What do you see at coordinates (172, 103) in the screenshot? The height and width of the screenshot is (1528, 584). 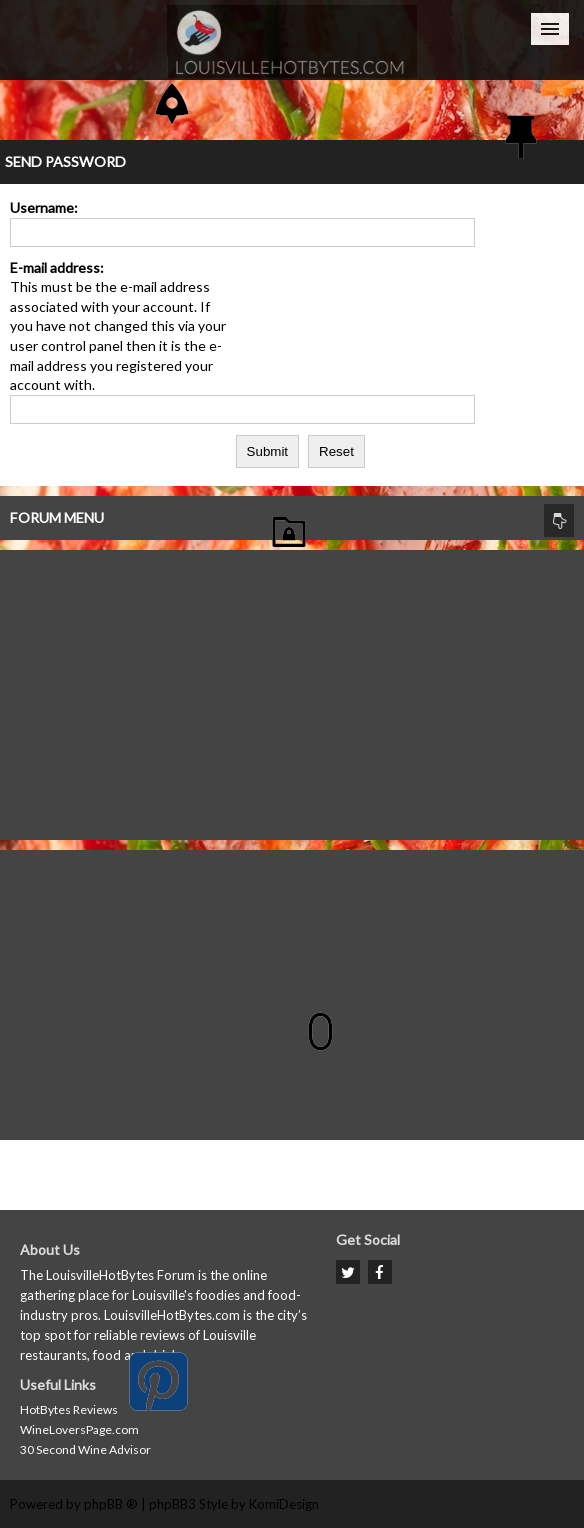 I see `launch or start an application` at bounding box center [172, 103].